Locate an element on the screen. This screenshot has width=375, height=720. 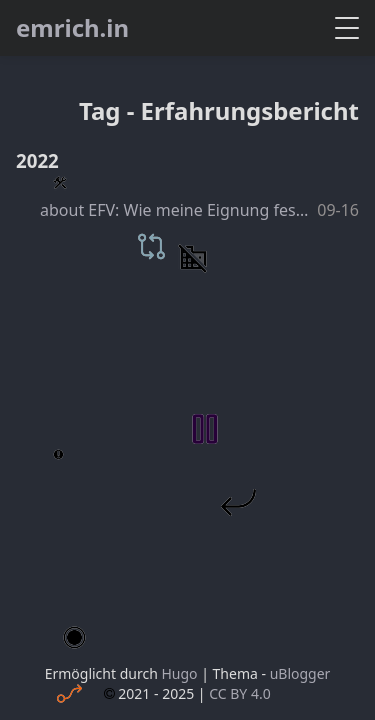
indicates an unsupported or invalid breakpoint in the debugger is located at coordinates (58, 454).